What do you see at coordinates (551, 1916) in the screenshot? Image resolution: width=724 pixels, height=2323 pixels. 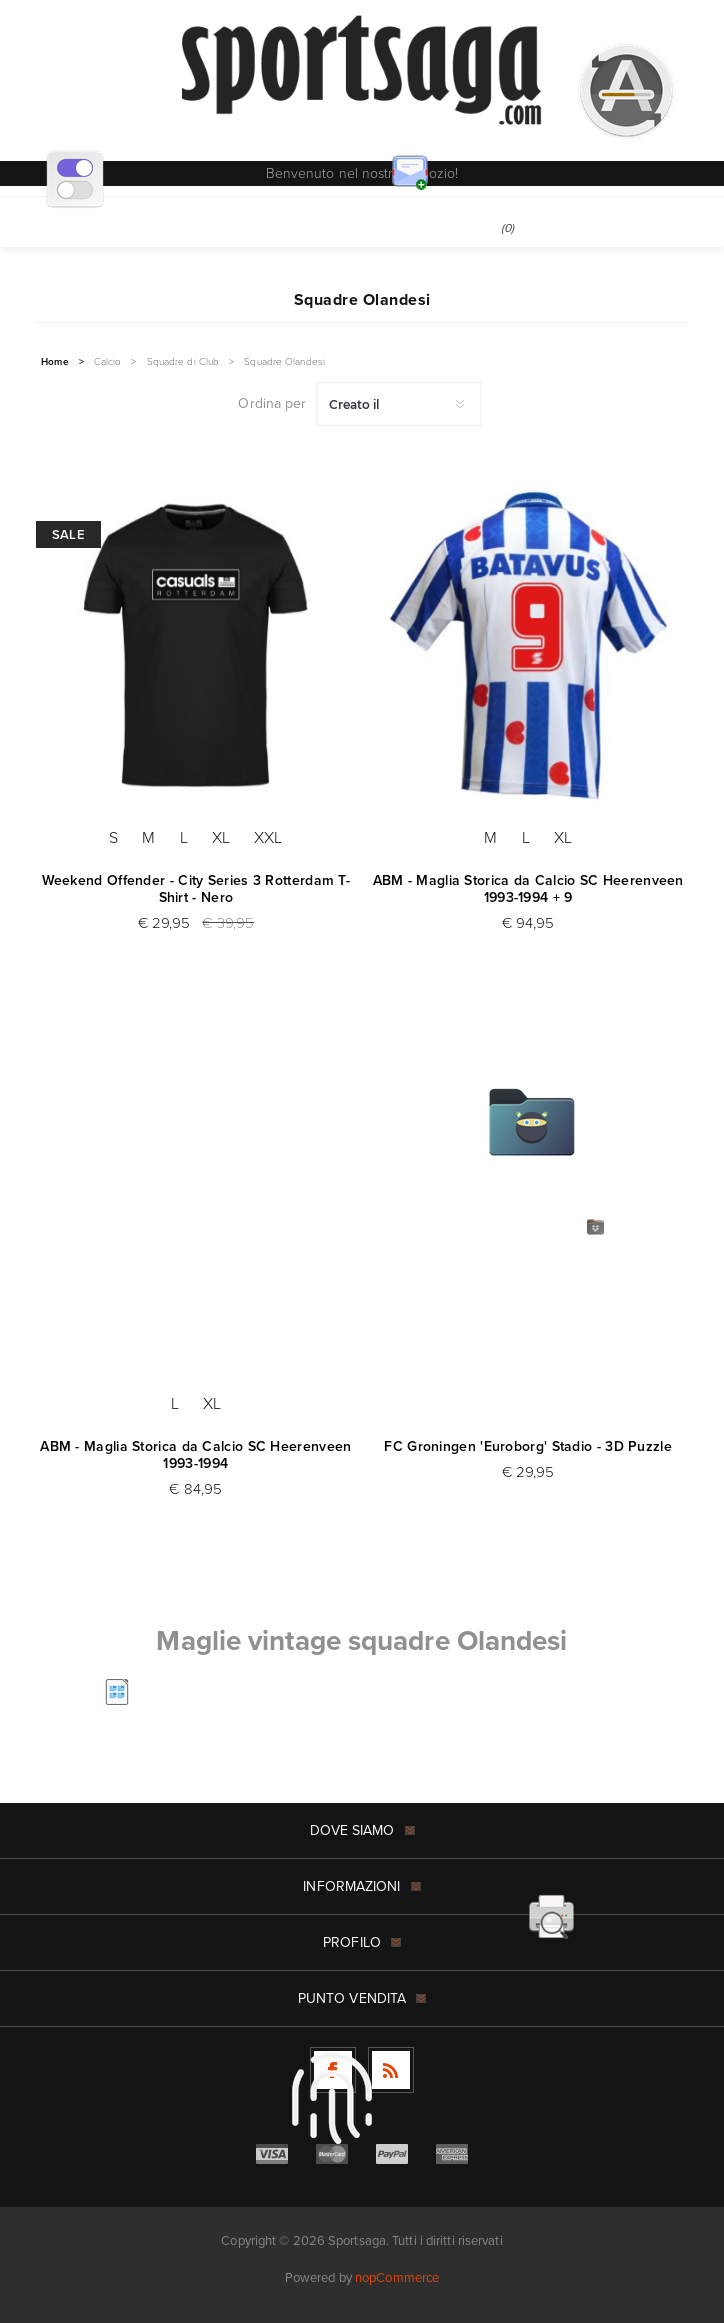 I see `preview document before printing` at bounding box center [551, 1916].